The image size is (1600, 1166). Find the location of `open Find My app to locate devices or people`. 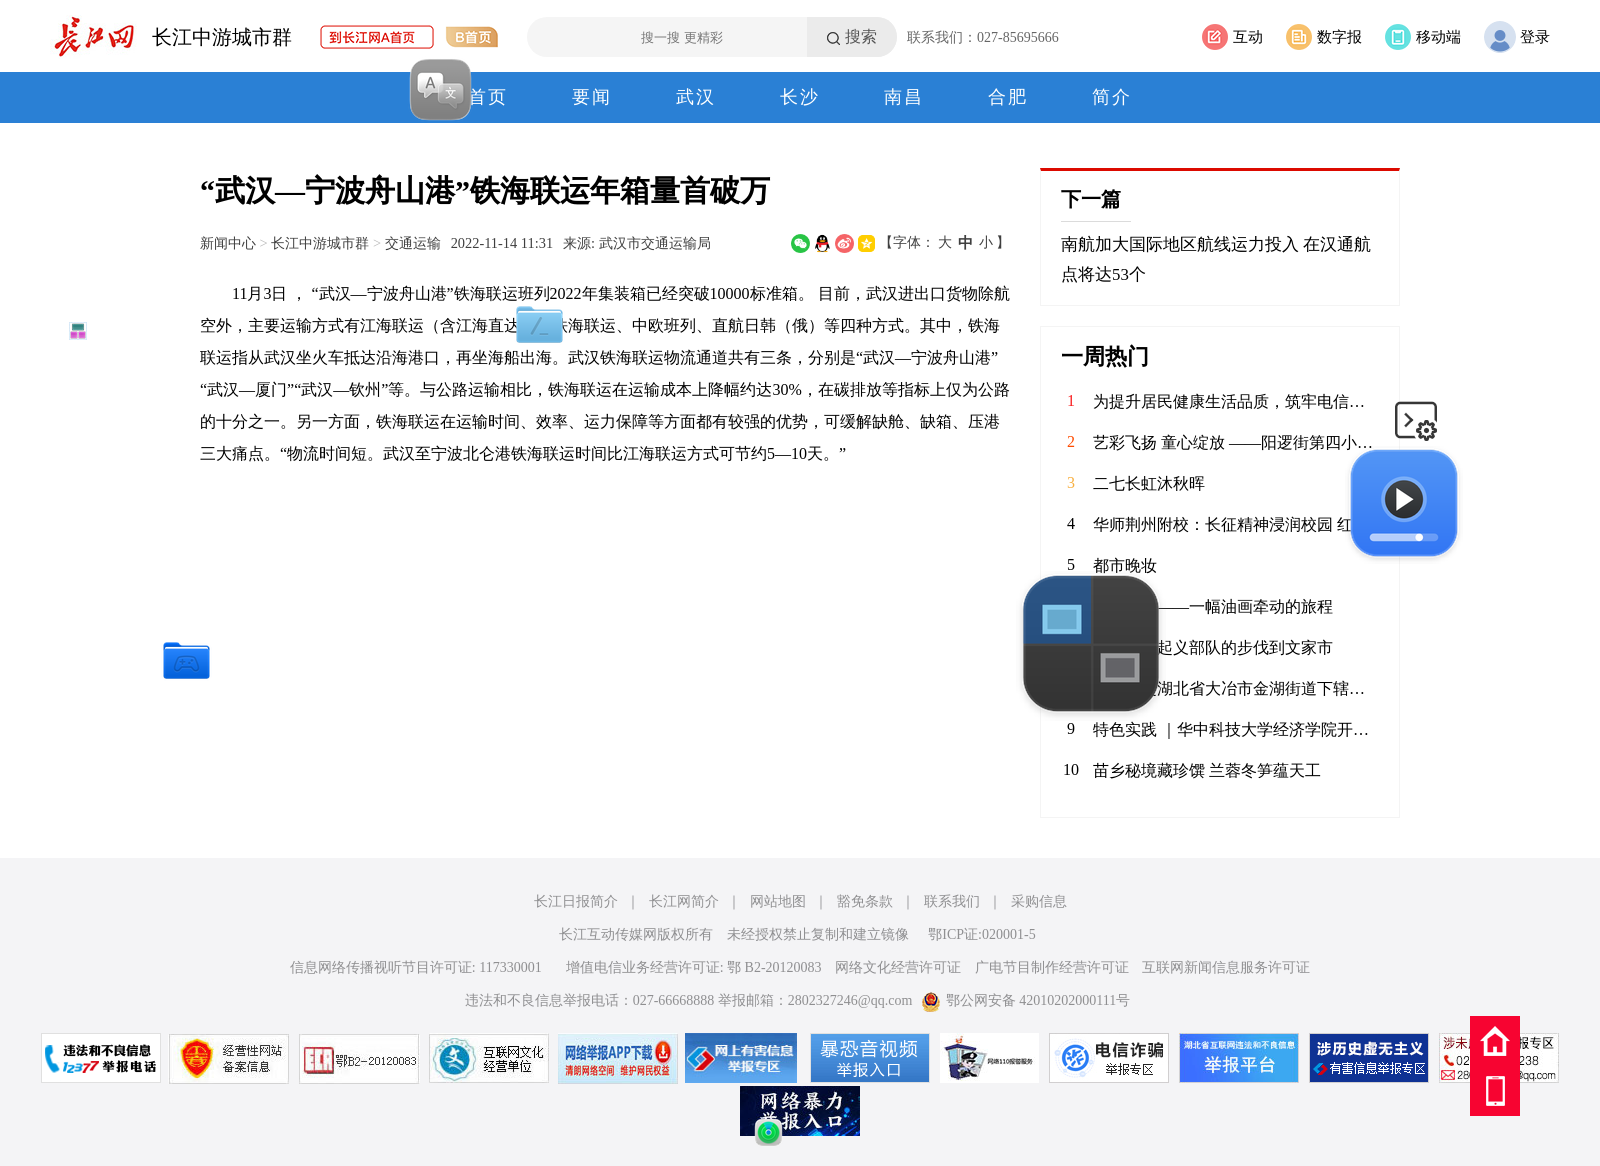

open Find My app to locate devices or people is located at coordinates (768, 1132).